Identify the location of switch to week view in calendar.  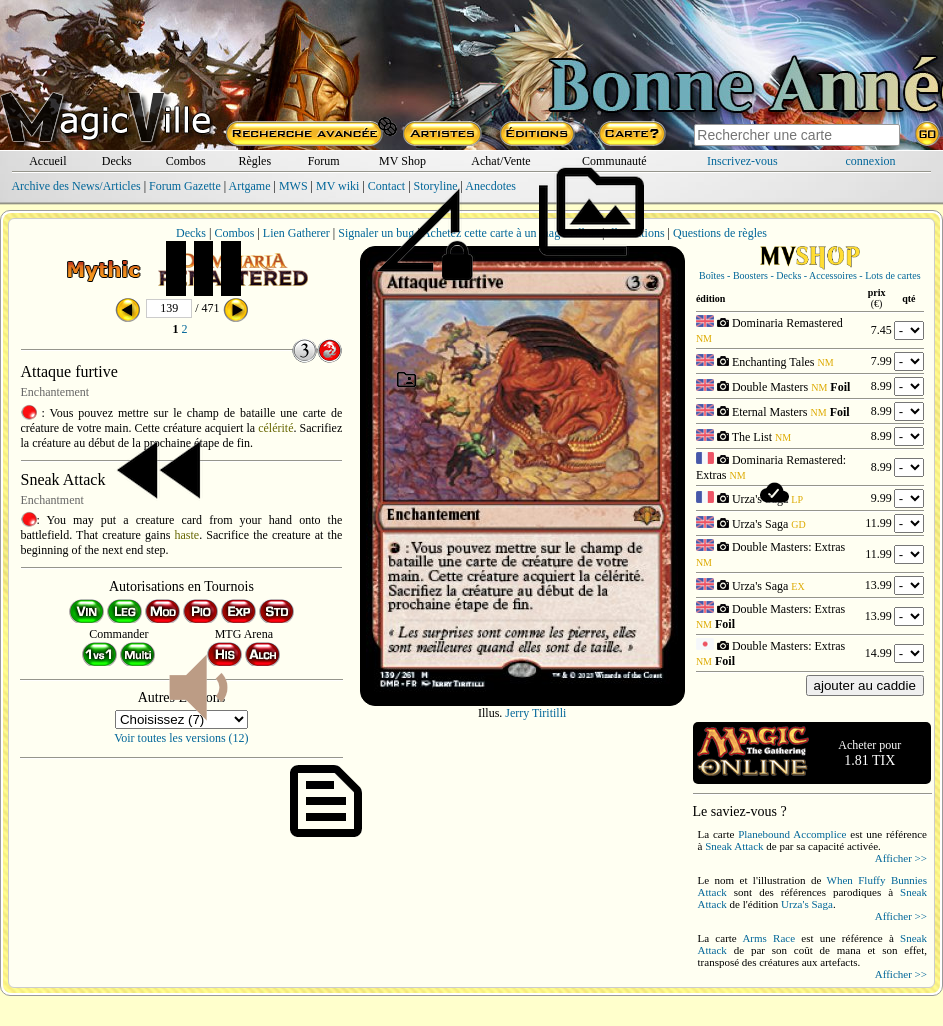
(205, 268).